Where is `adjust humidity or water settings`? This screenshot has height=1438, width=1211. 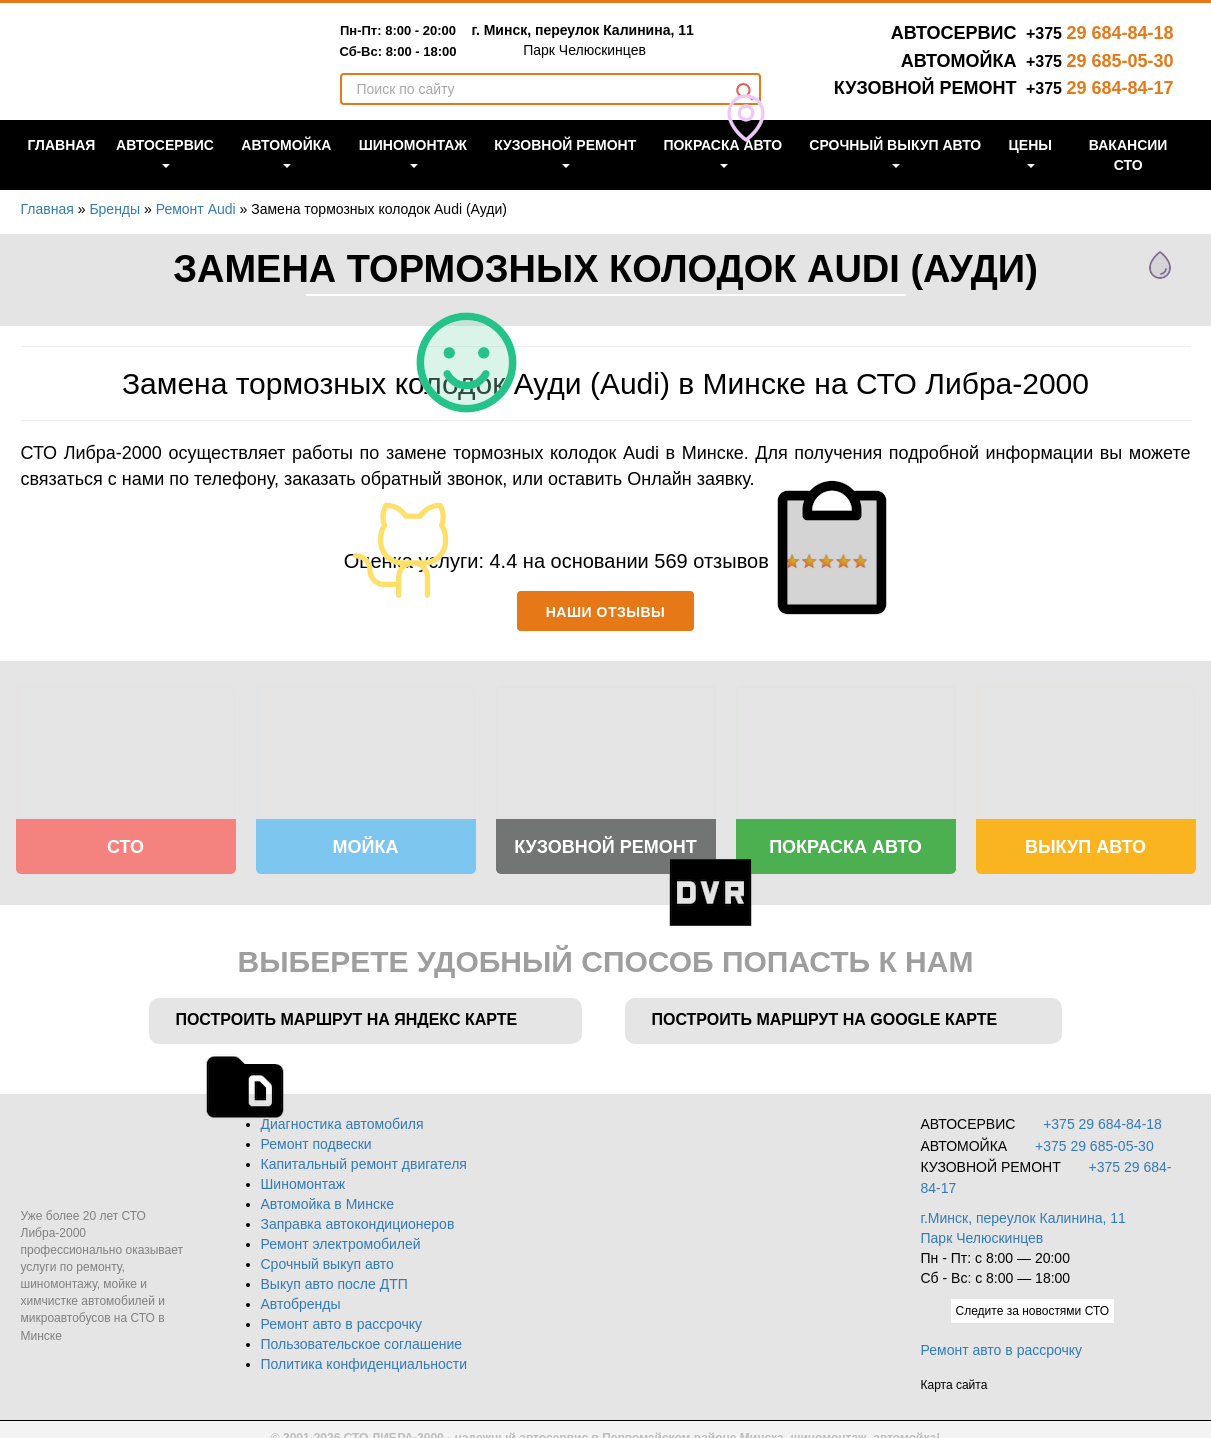 adjust humidity or water settings is located at coordinates (1160, 266).